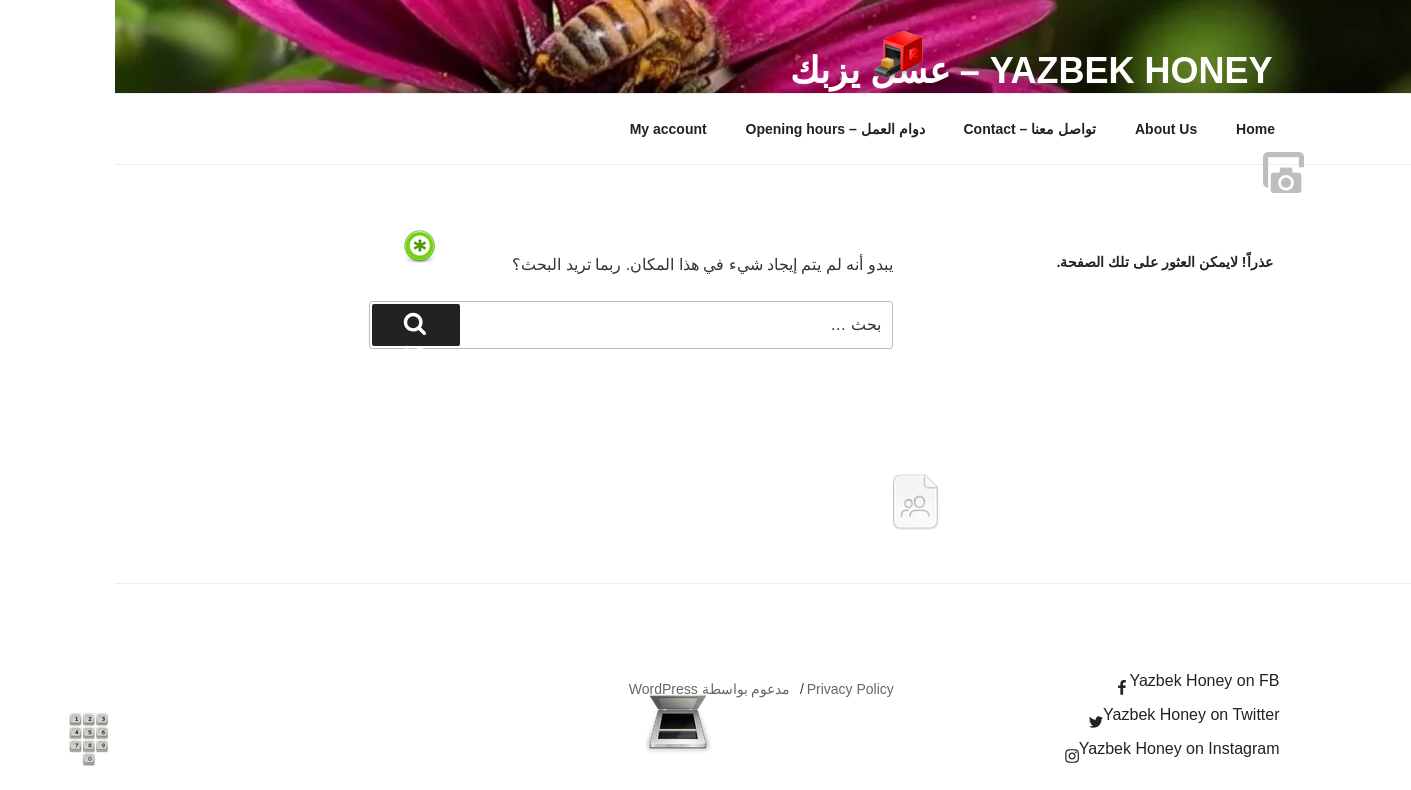 Image resolution: width=1411 pixels, height=790 pixels. Describe the element at coordinates (679, 724) in the screenshot. I see `access scanner device settings` at that location.